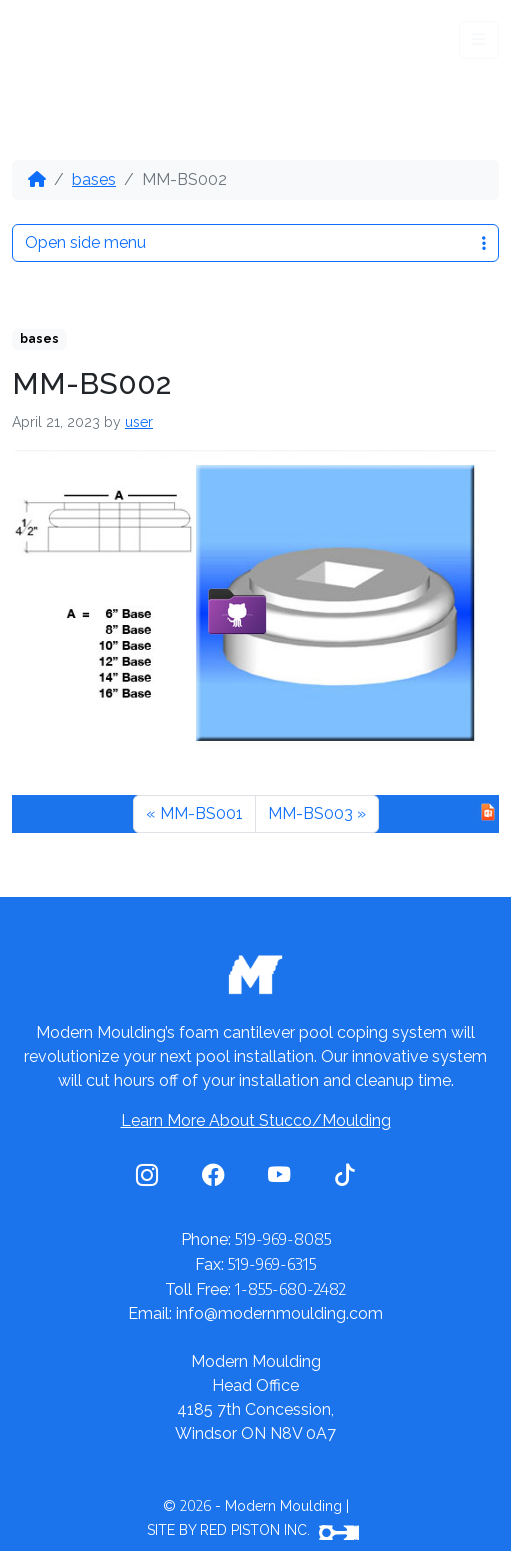 The width and height of the screenshot is (511, 1551). Describe the element at coordinates (237, 613) in the screenshot. I see `open github repository folder` at that location.